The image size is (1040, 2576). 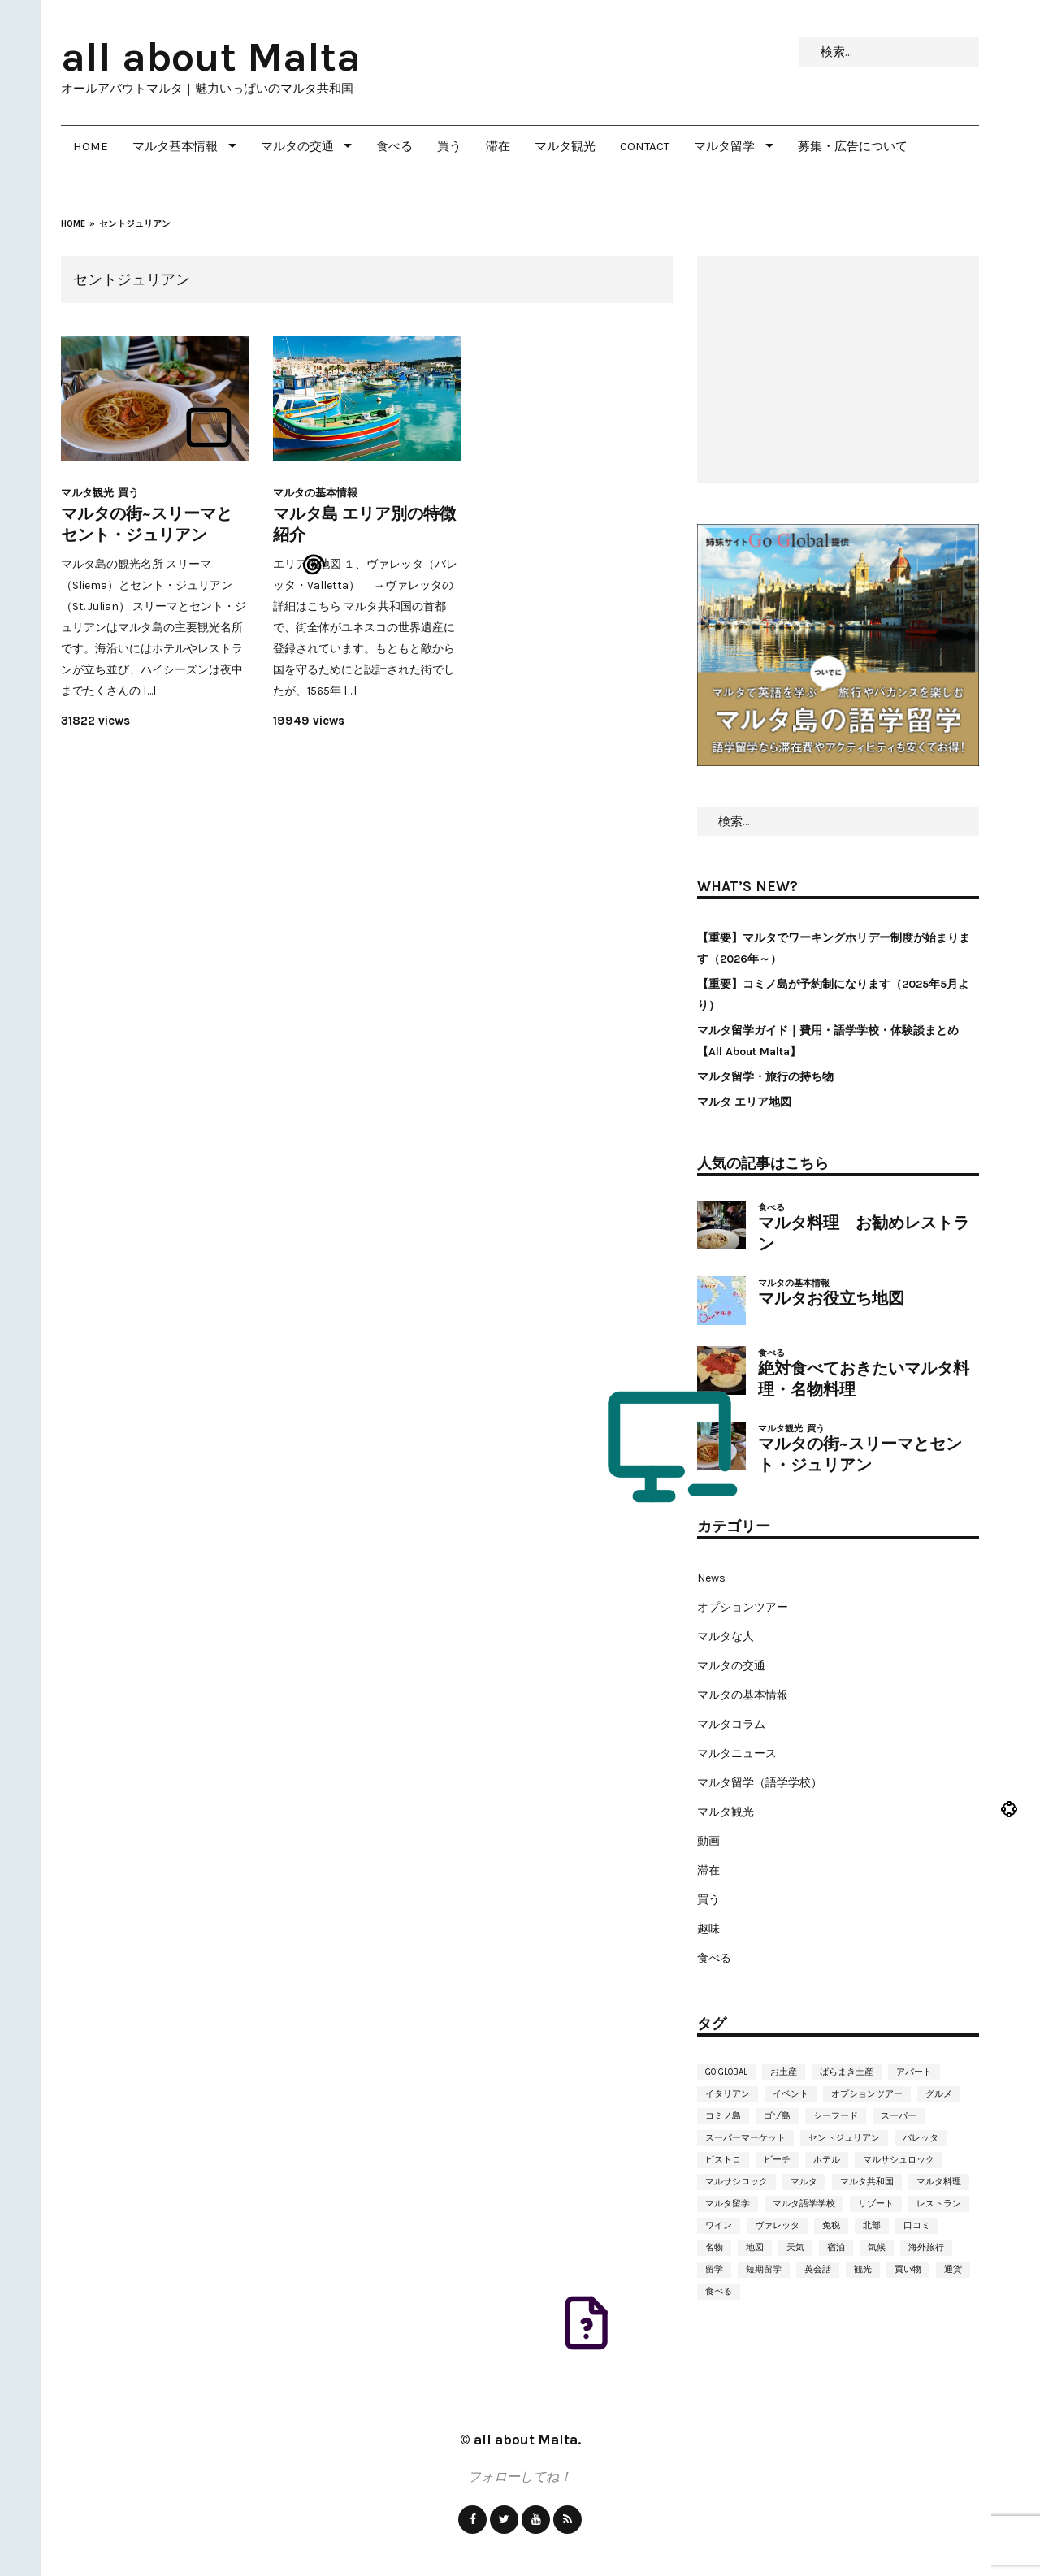 What do you see at coordinates (1009, 1809) in the screenshot?
I see `edit vector path anchor points` at bounding box center [1009, 1809].